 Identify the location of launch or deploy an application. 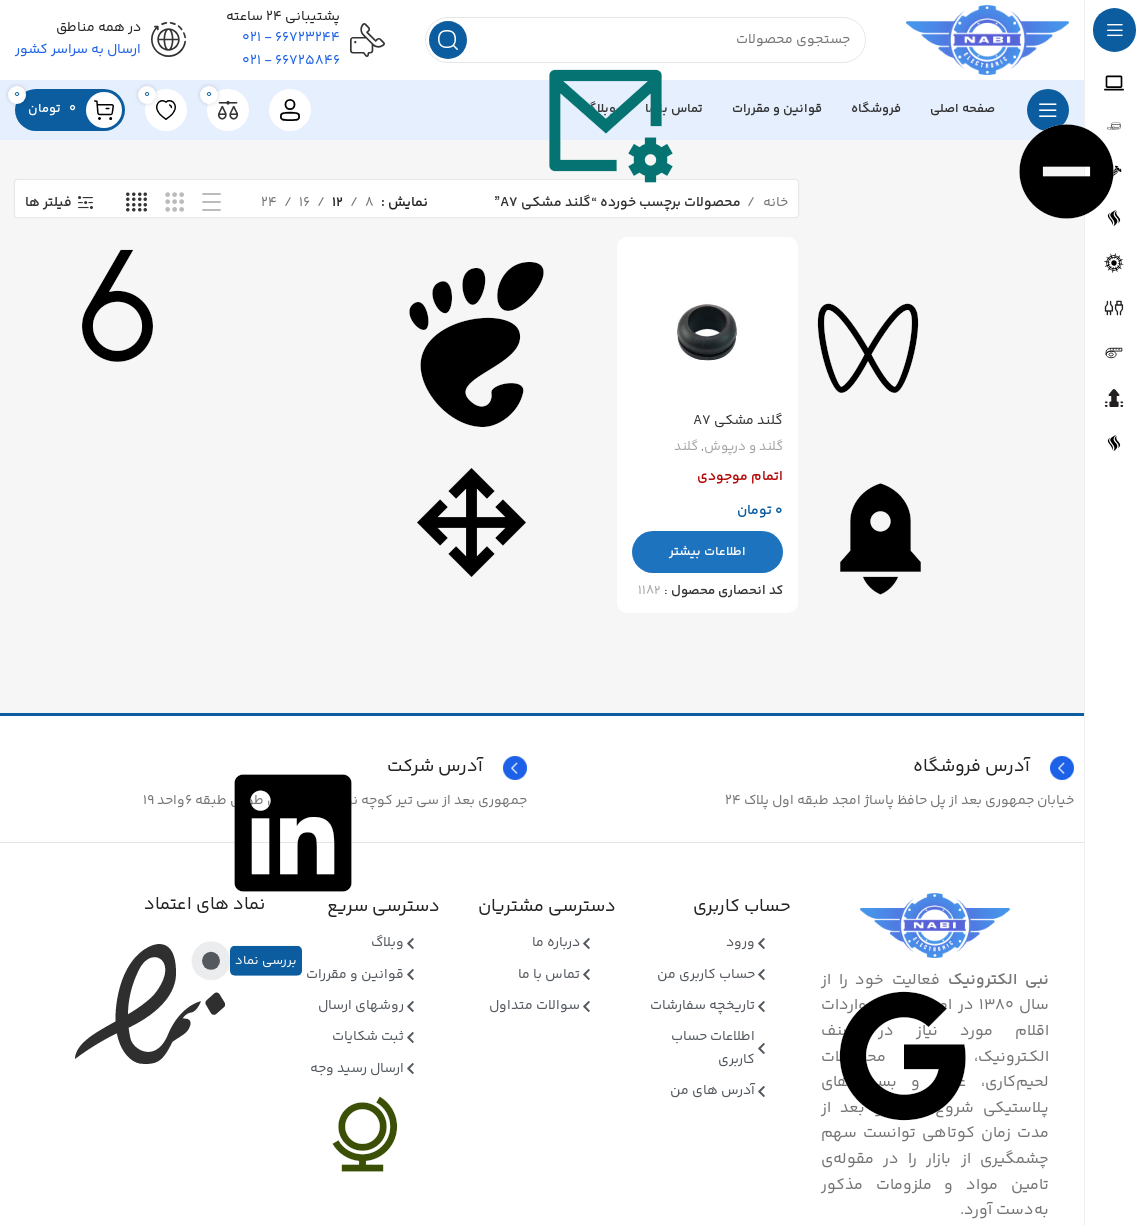
(880, 536).